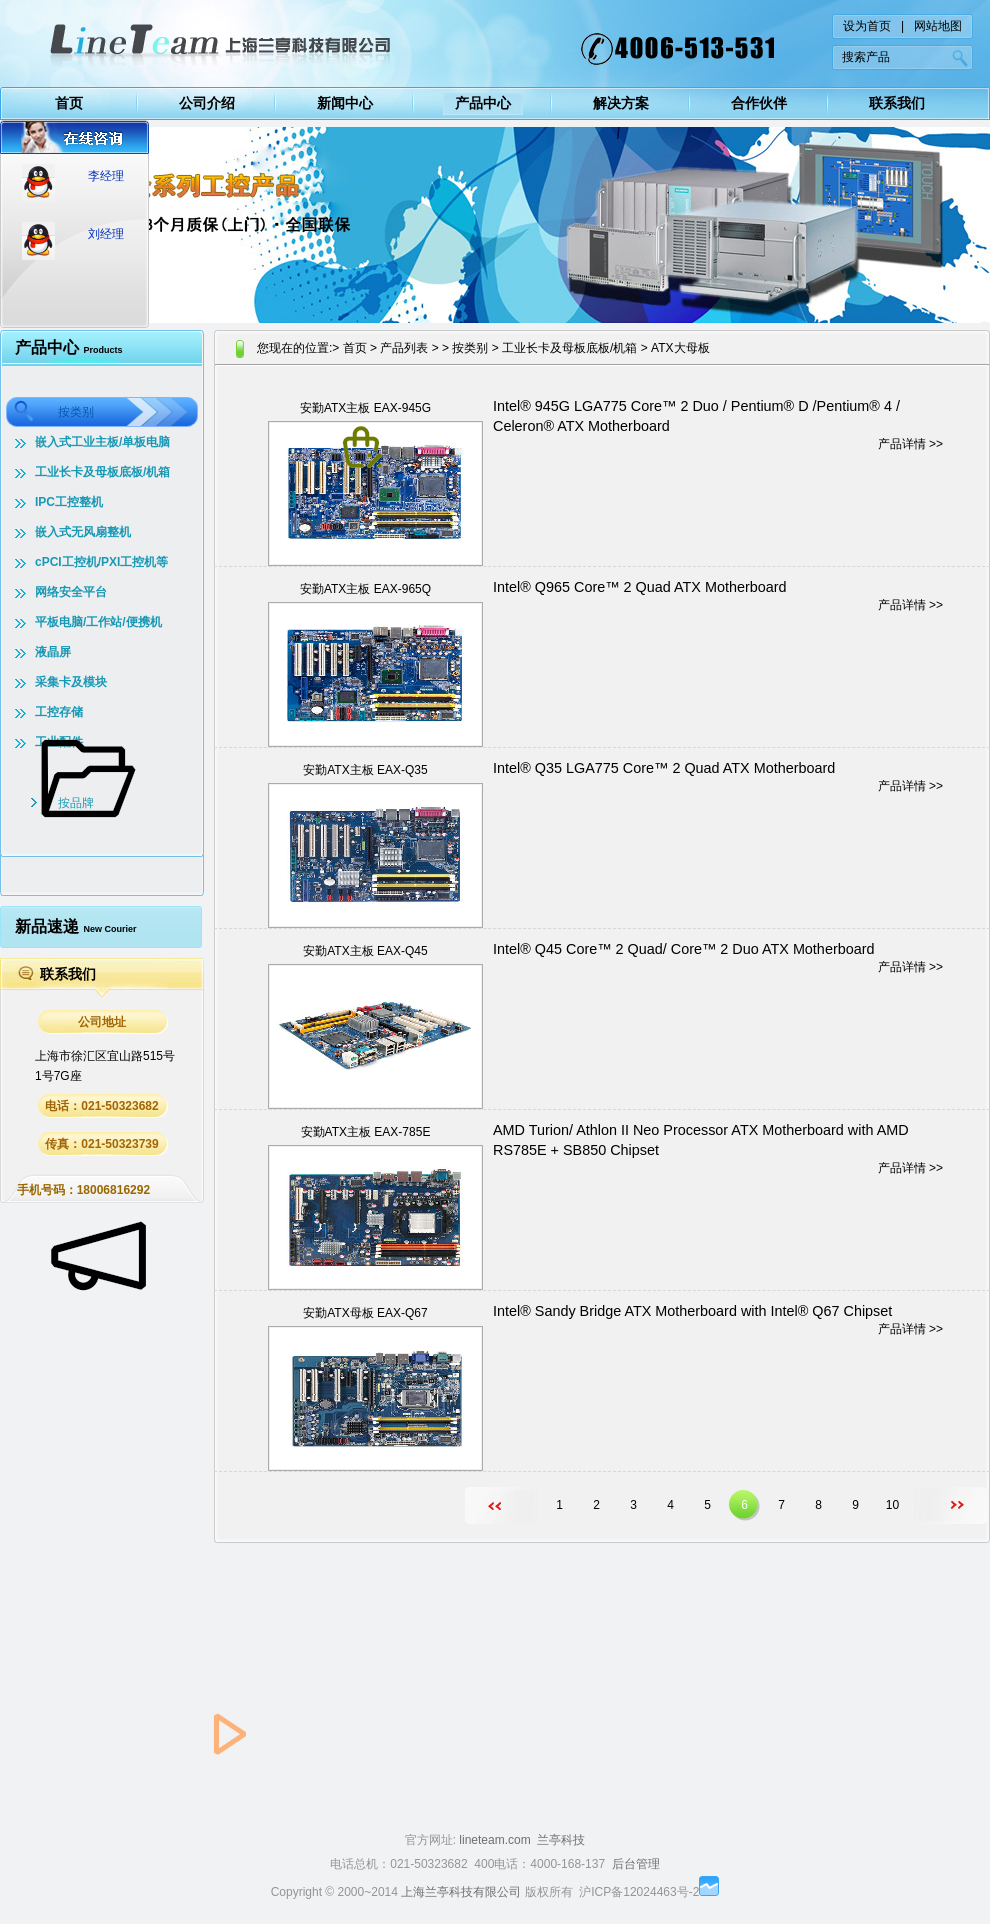  I want to click on view discounted items in your shopping bag, so click(361, 447).